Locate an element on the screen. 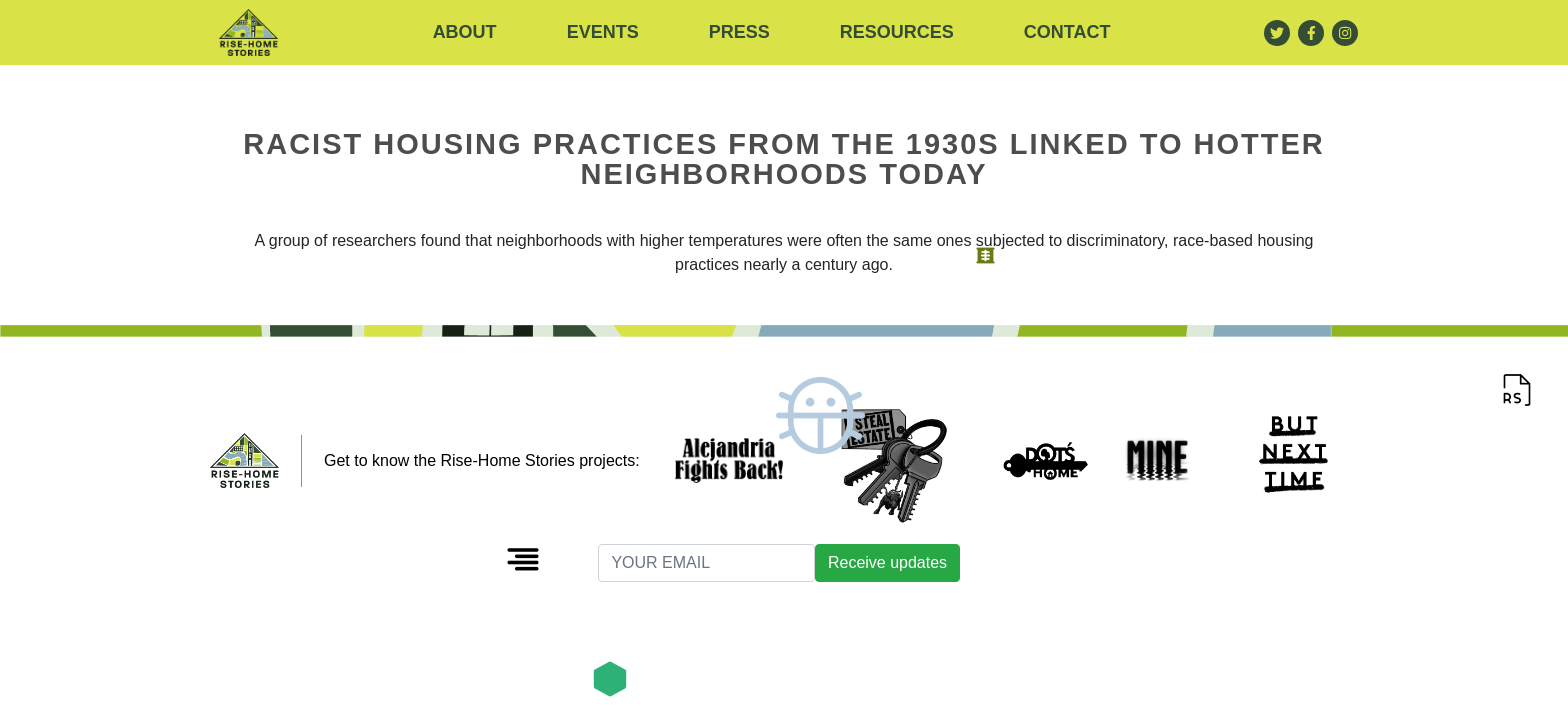  indicates a category or tag grouping is located at coordinates (610, 679).